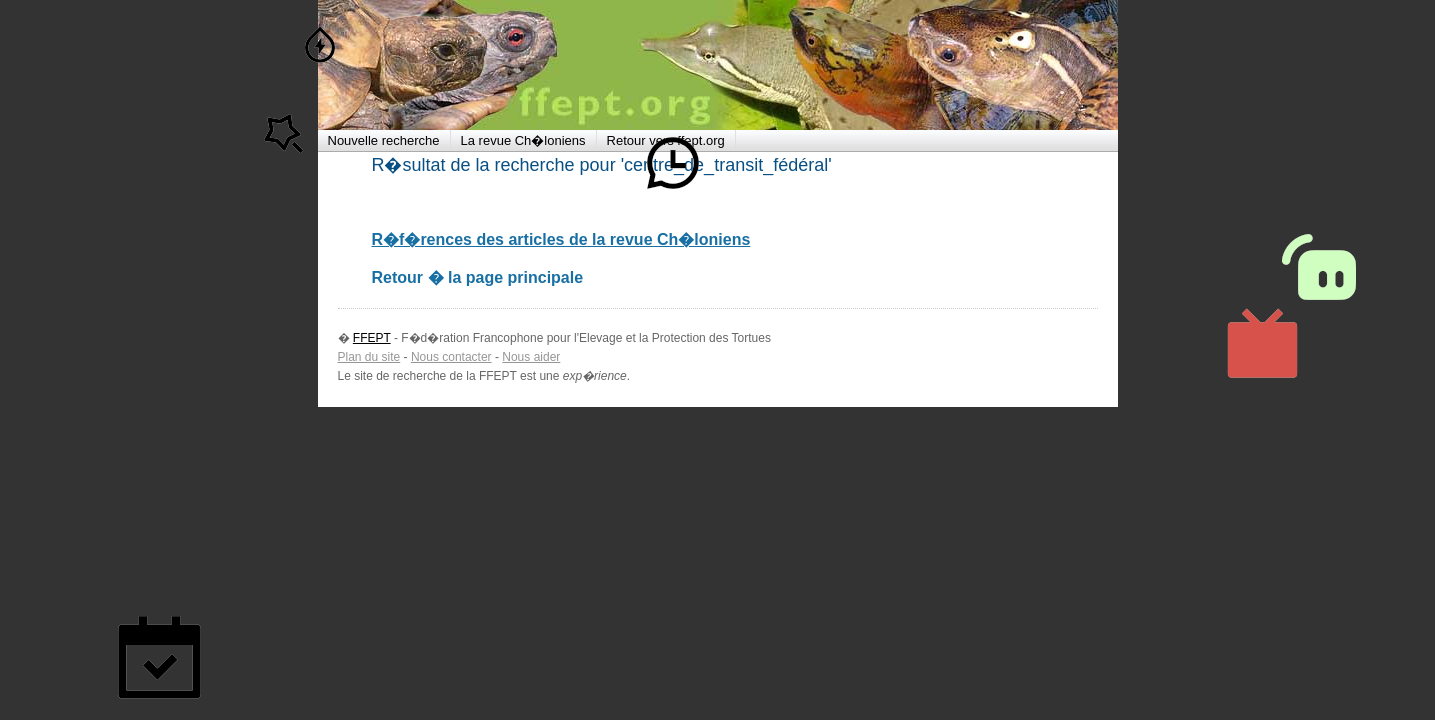 Image resolution: width=1435 pixels, height=720 pixels. Describe the element at coordinates (283, 133) in the screenshot. I see `apply magic or auto-enhance effects` at that location.